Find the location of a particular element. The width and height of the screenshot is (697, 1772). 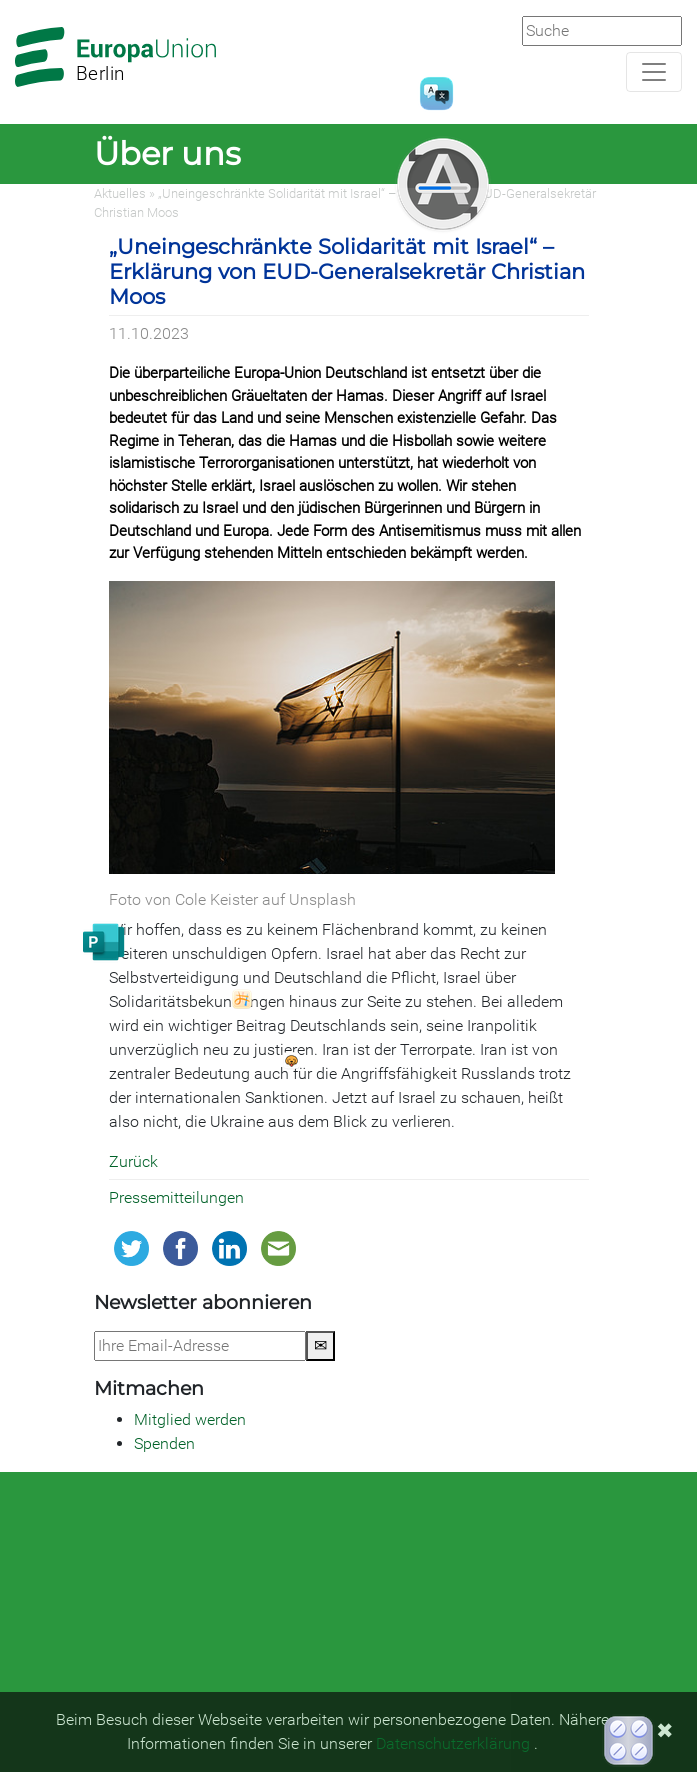

open the translate app is located at coordinates (436, 93).